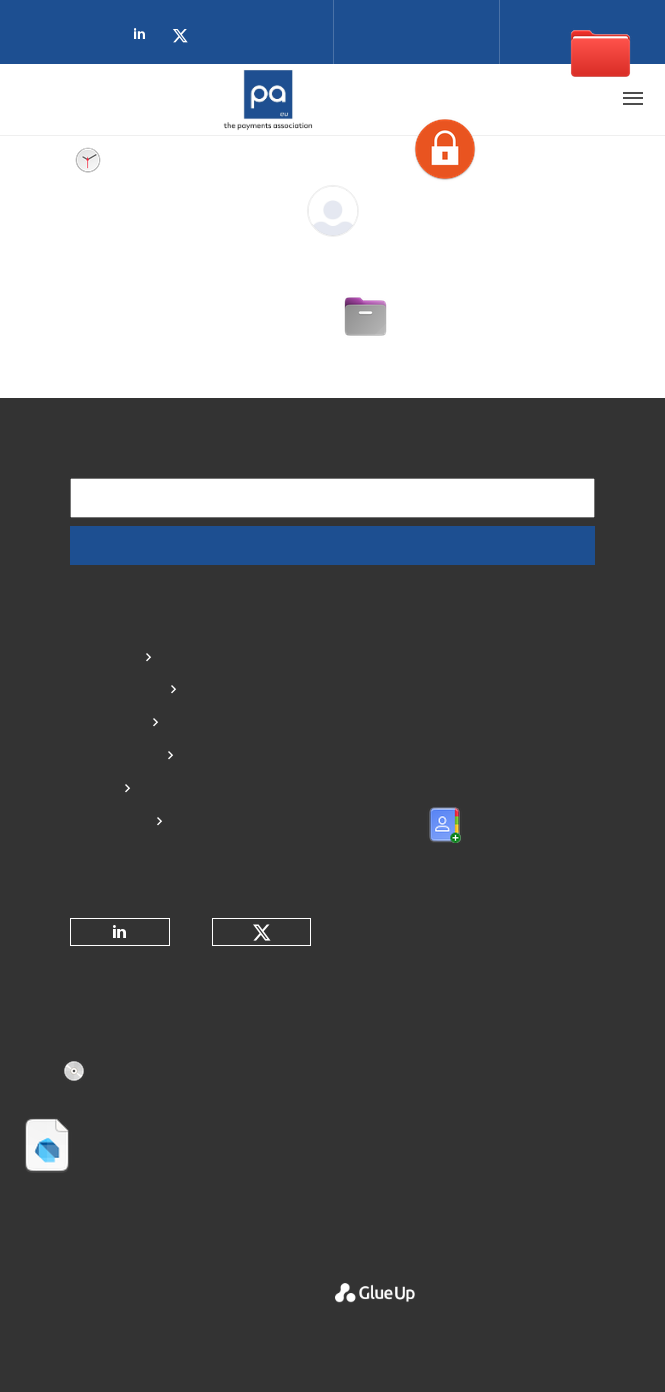 Image resolution: width=665 pixels, height=1392 pixels. I want to click on lock the screen, so click(445, 149).